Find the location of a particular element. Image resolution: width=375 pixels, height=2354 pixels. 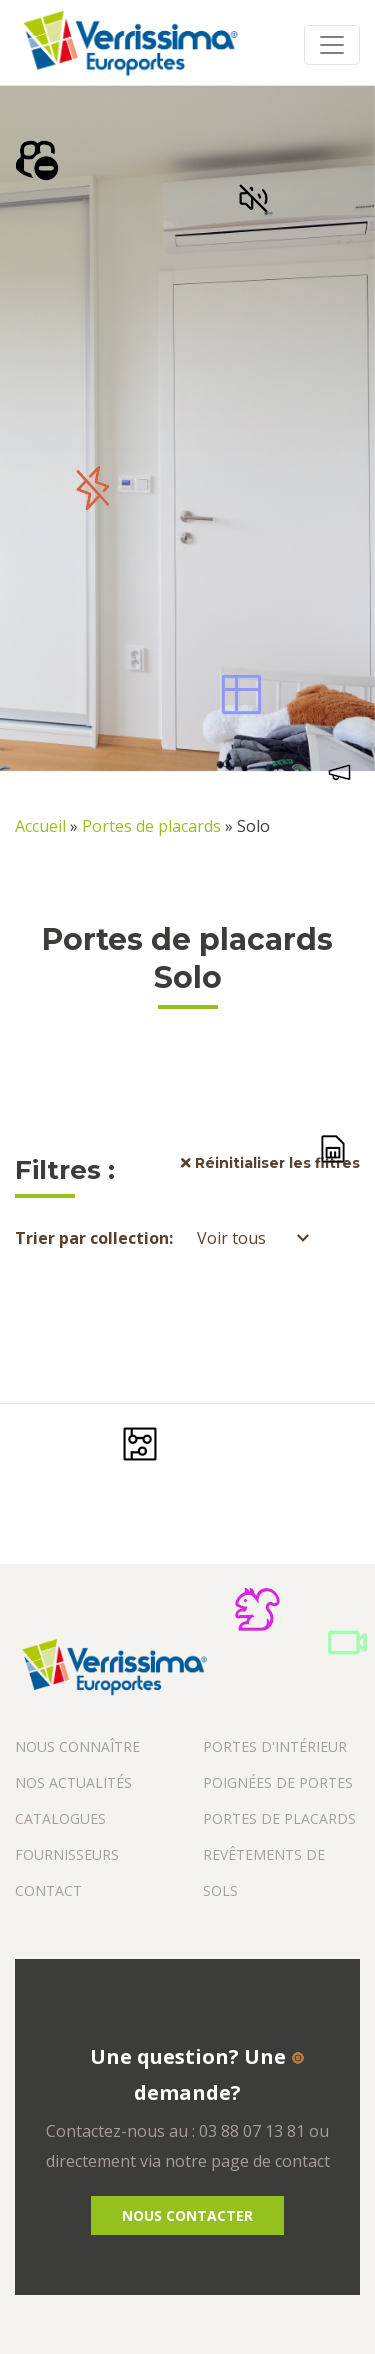

mute audio or sound is located at coordinates (253, 198).